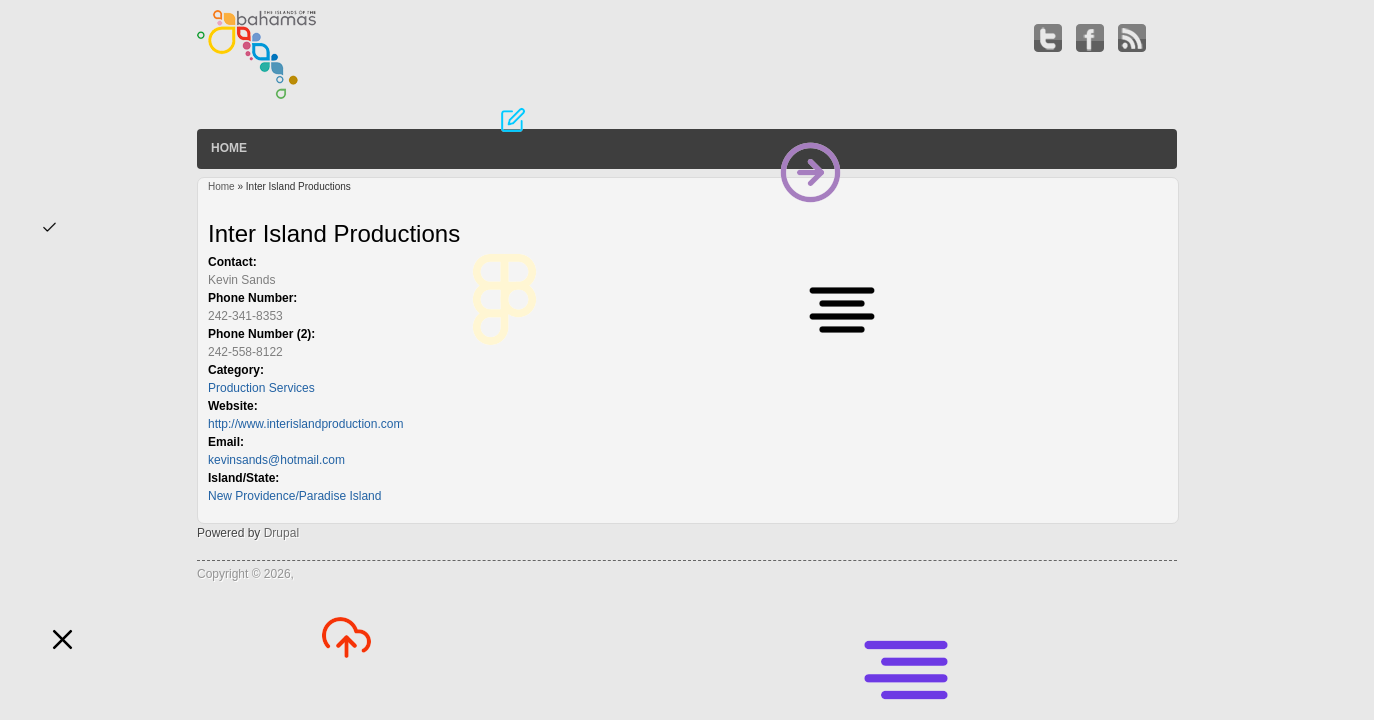 This screenshot has width=1374, height=720. Describe the element at coordinates (513, 120) in the screenshot. I see `edit or modify content` at that location.